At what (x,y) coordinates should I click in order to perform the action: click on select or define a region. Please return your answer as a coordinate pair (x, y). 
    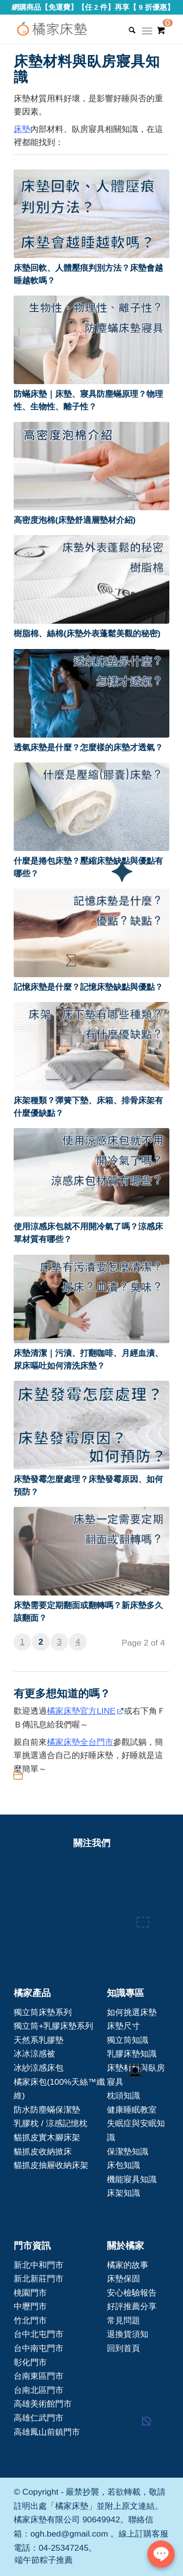
    Looking at the image, I should click on (143, 1922).